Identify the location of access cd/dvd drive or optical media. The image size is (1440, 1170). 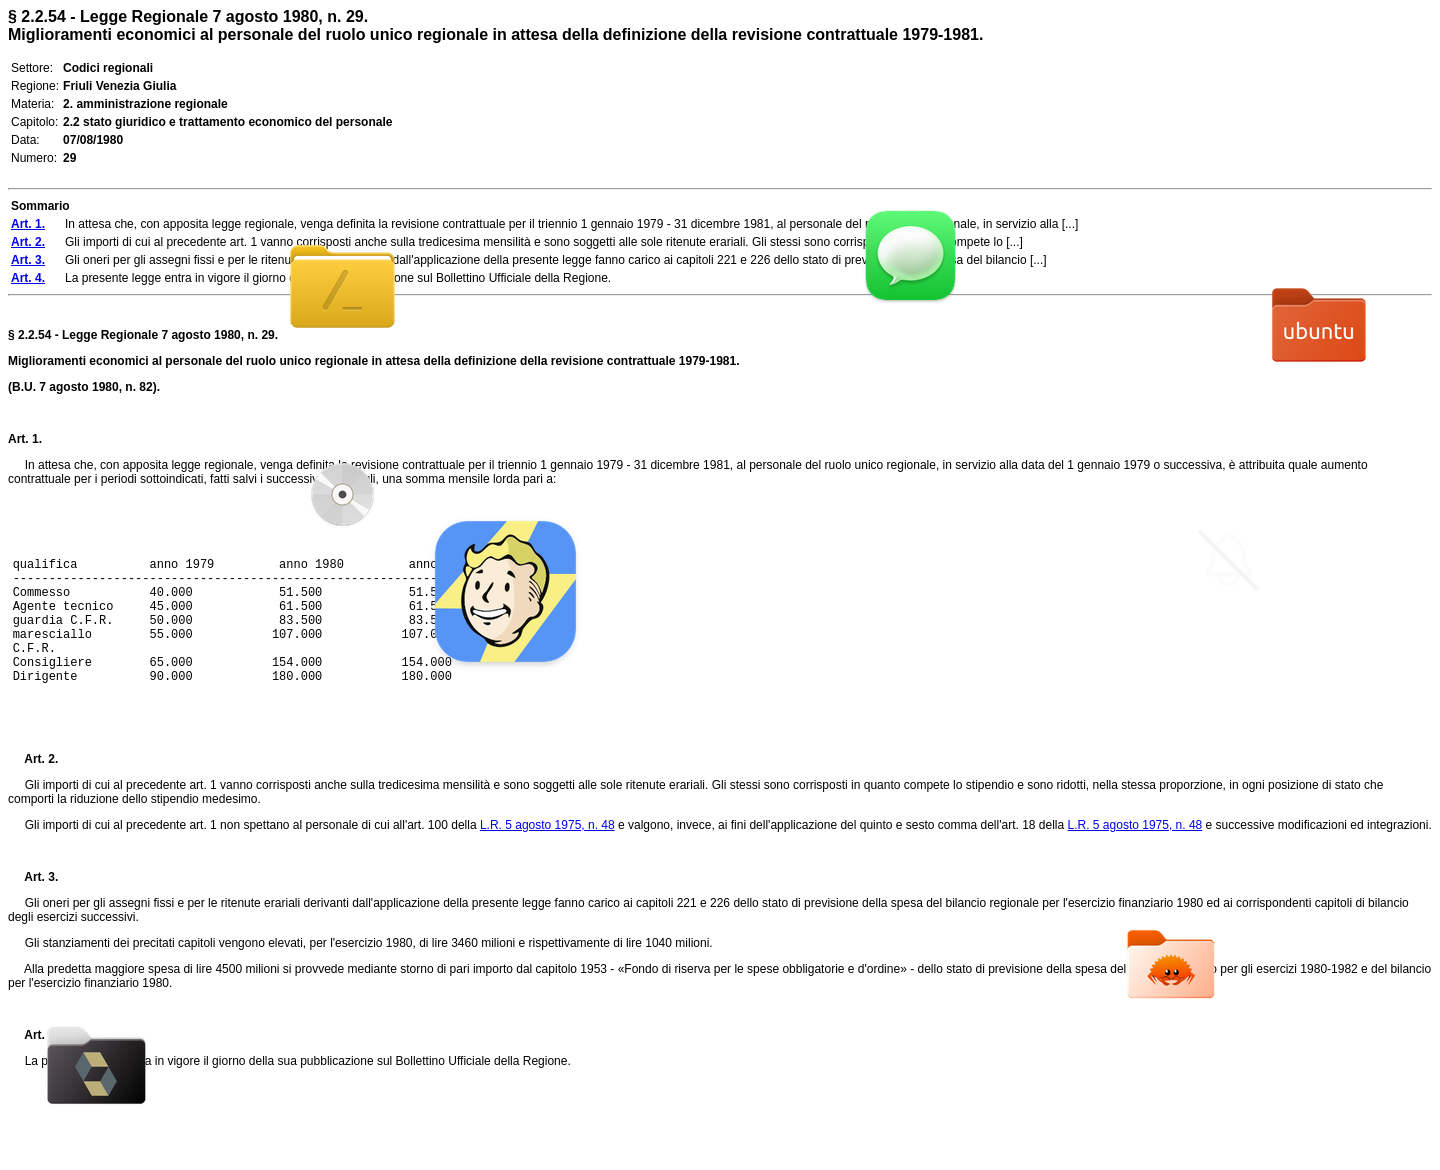
(342, 494).